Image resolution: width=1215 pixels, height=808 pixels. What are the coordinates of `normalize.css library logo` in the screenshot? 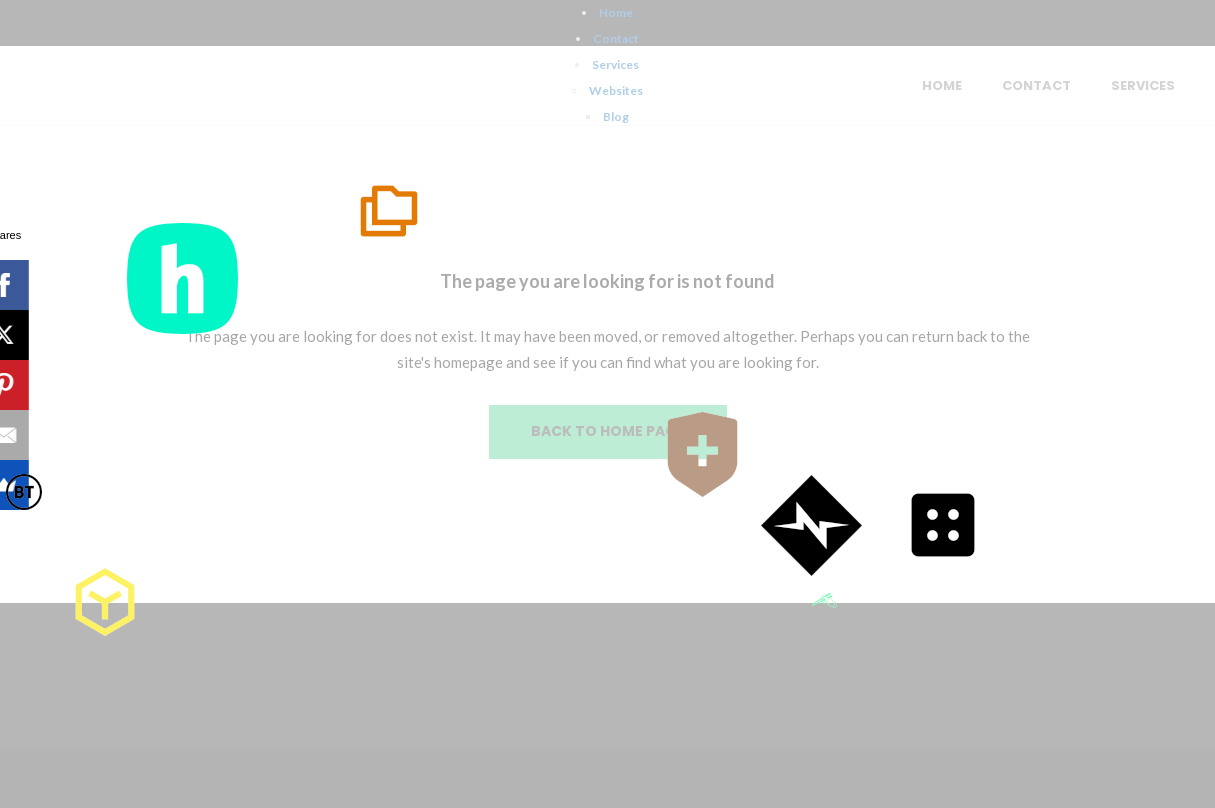 It's located at (811, 525).